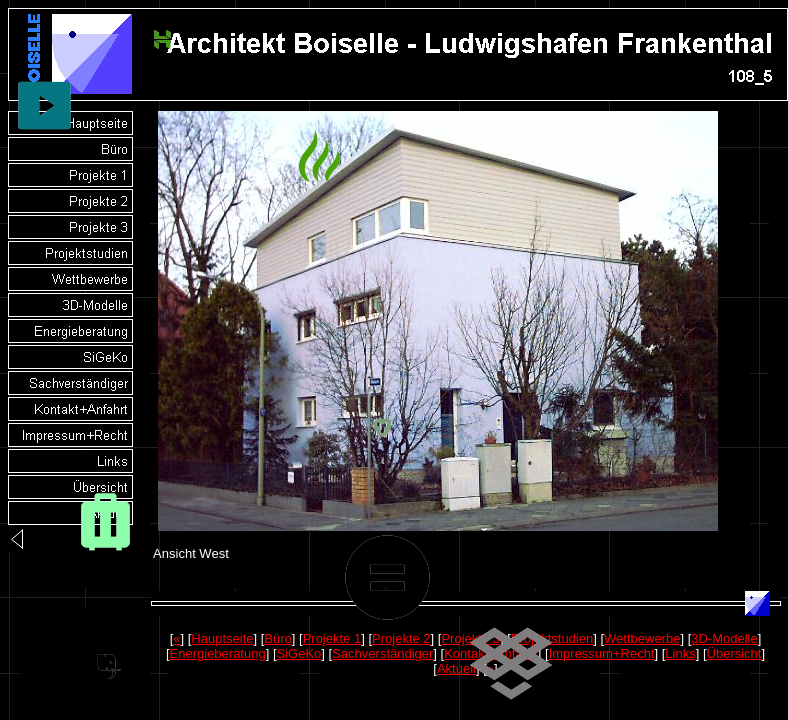 The width and height of the screenshot is (788, 720). I want to click on youhodler app or service logo, so click(382, 427).